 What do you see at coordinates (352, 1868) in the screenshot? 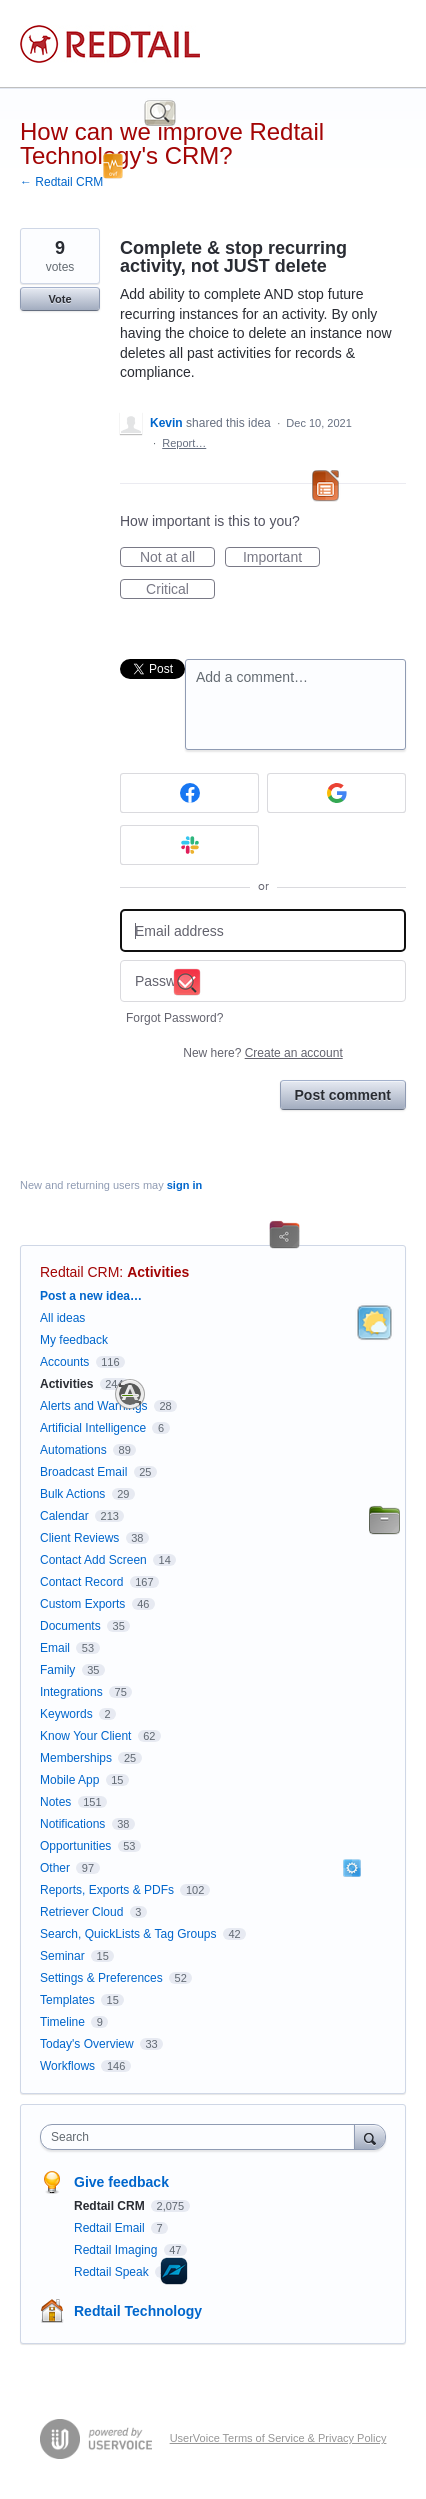
I see `windows executable file type indicator` at bounding box center [352, 1868].